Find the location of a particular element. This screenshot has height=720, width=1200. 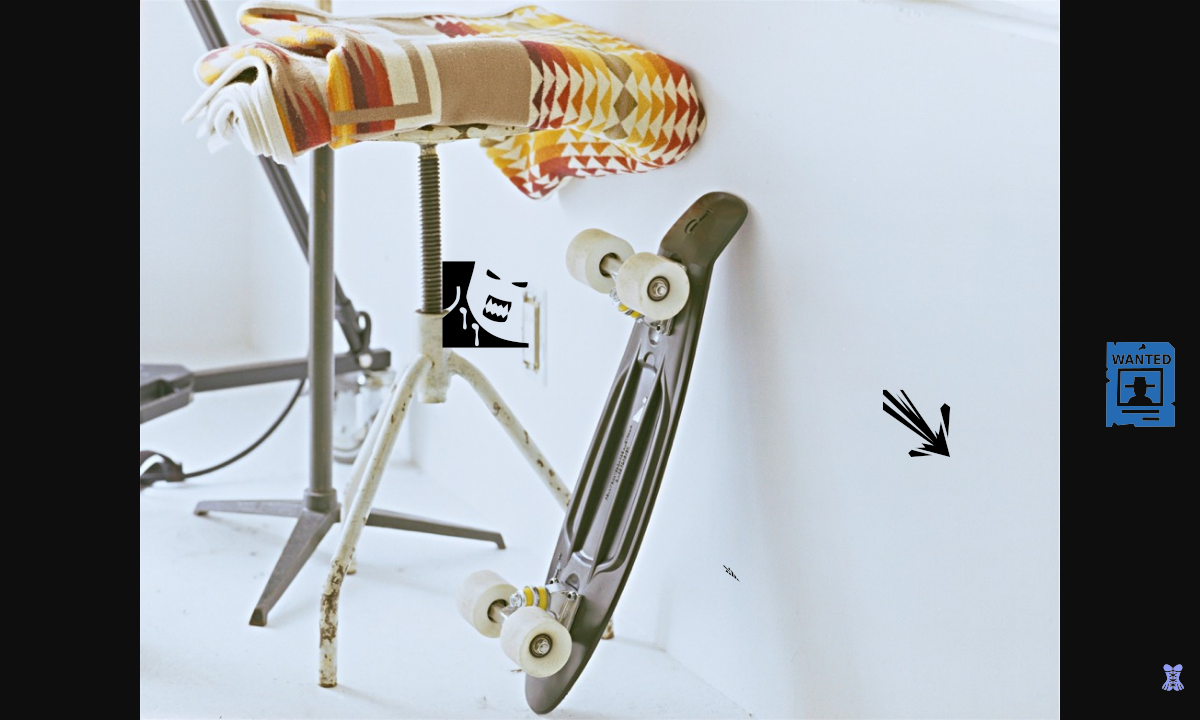

view bounty or wanted poster in game is located at coordinates (1140, 384).